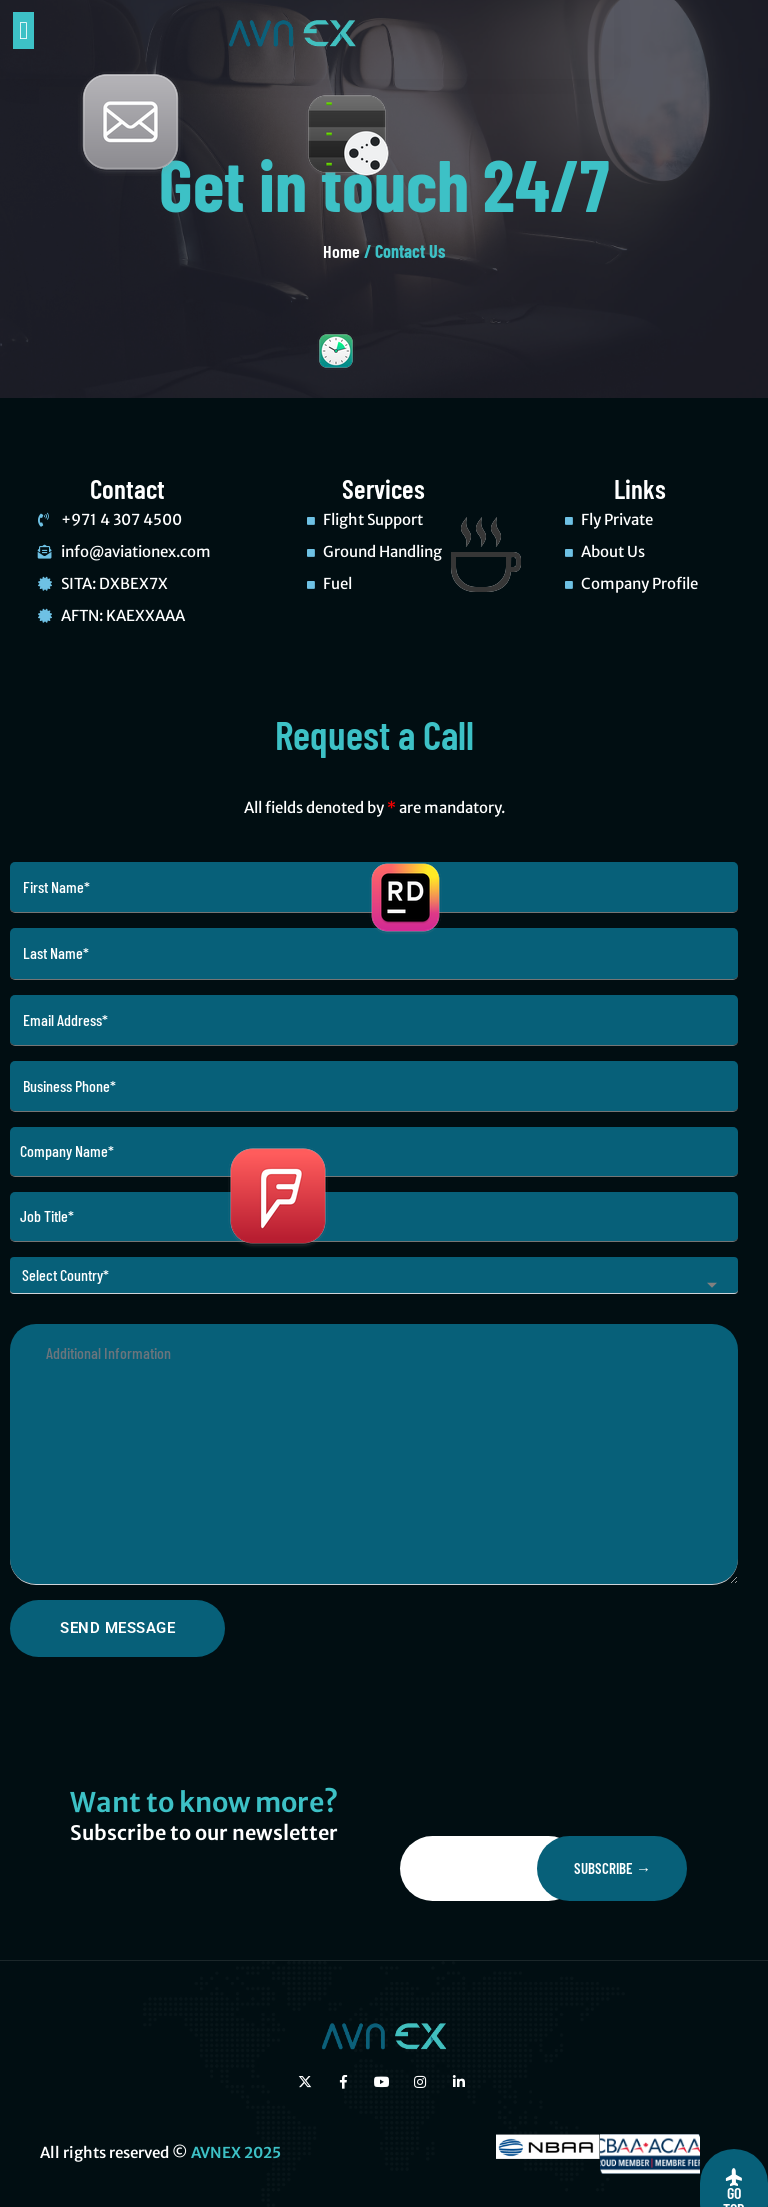 Image resolution: width=768 pixels, height=2207 pixels. I want to click on access mail app settings, so click(130, 123).